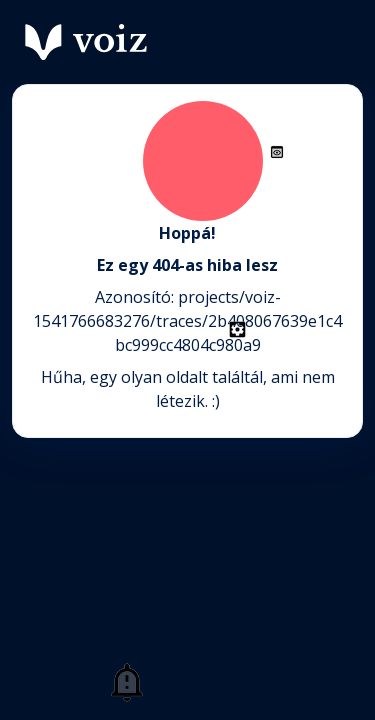 This screenshot has width=375, height=720. Describe the element at coordinates (277, 152) in the screenshot. I see `preview content before opening or saving` at that location.